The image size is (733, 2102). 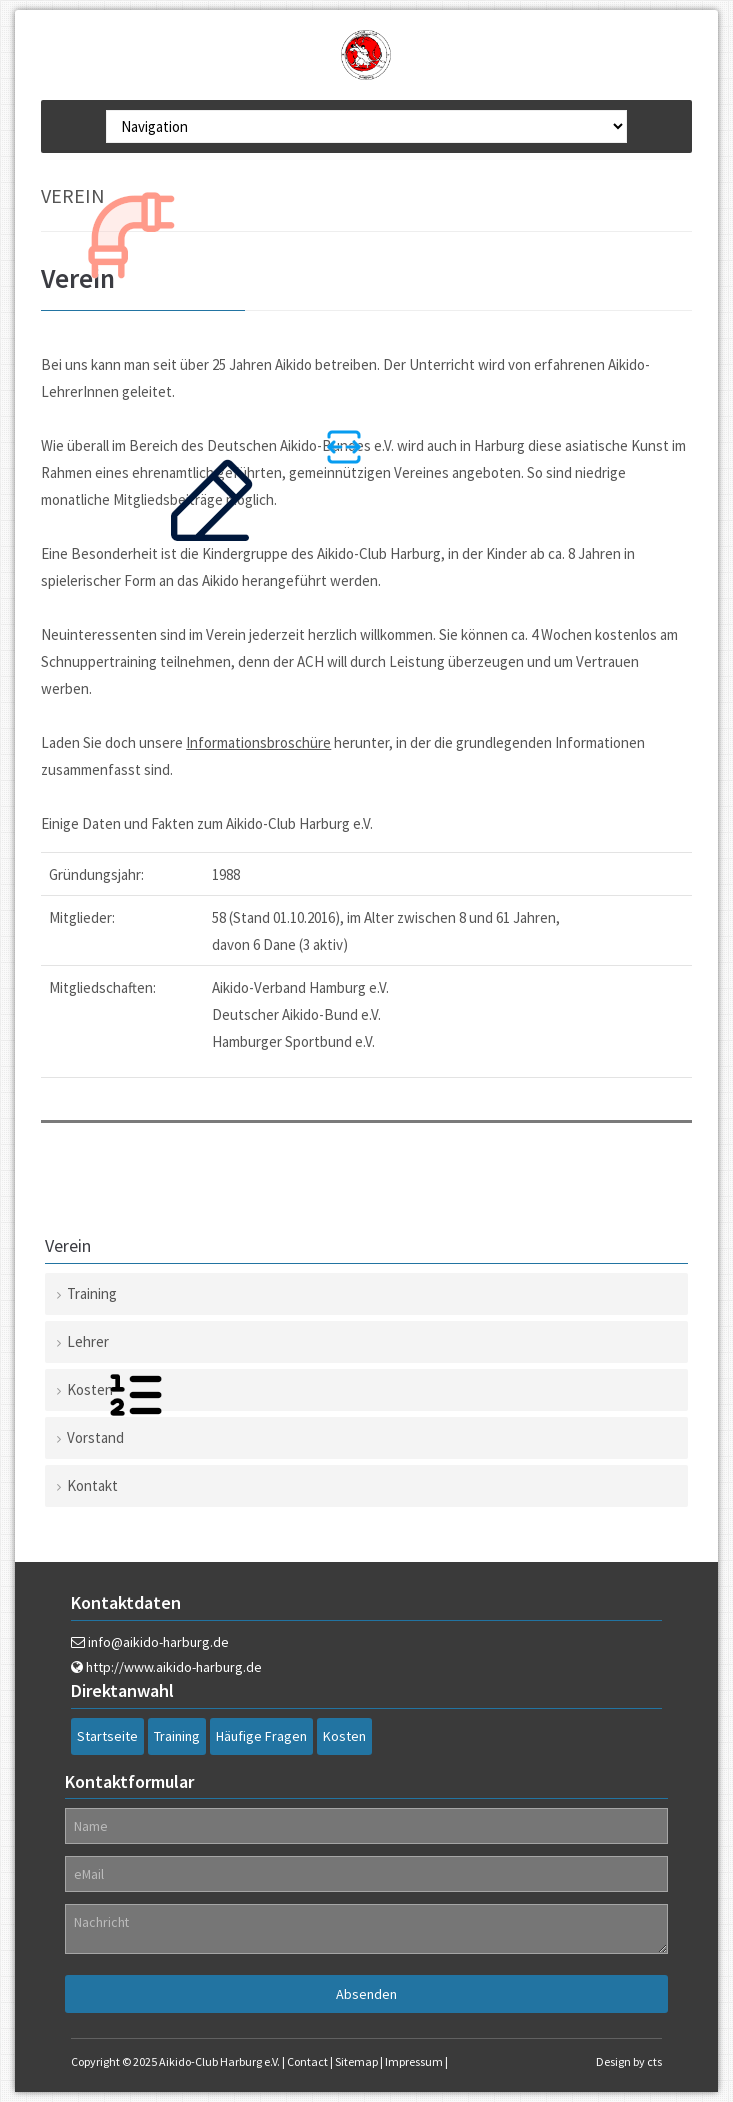 I want to click on edit text or content, so click(x=210, y=502).